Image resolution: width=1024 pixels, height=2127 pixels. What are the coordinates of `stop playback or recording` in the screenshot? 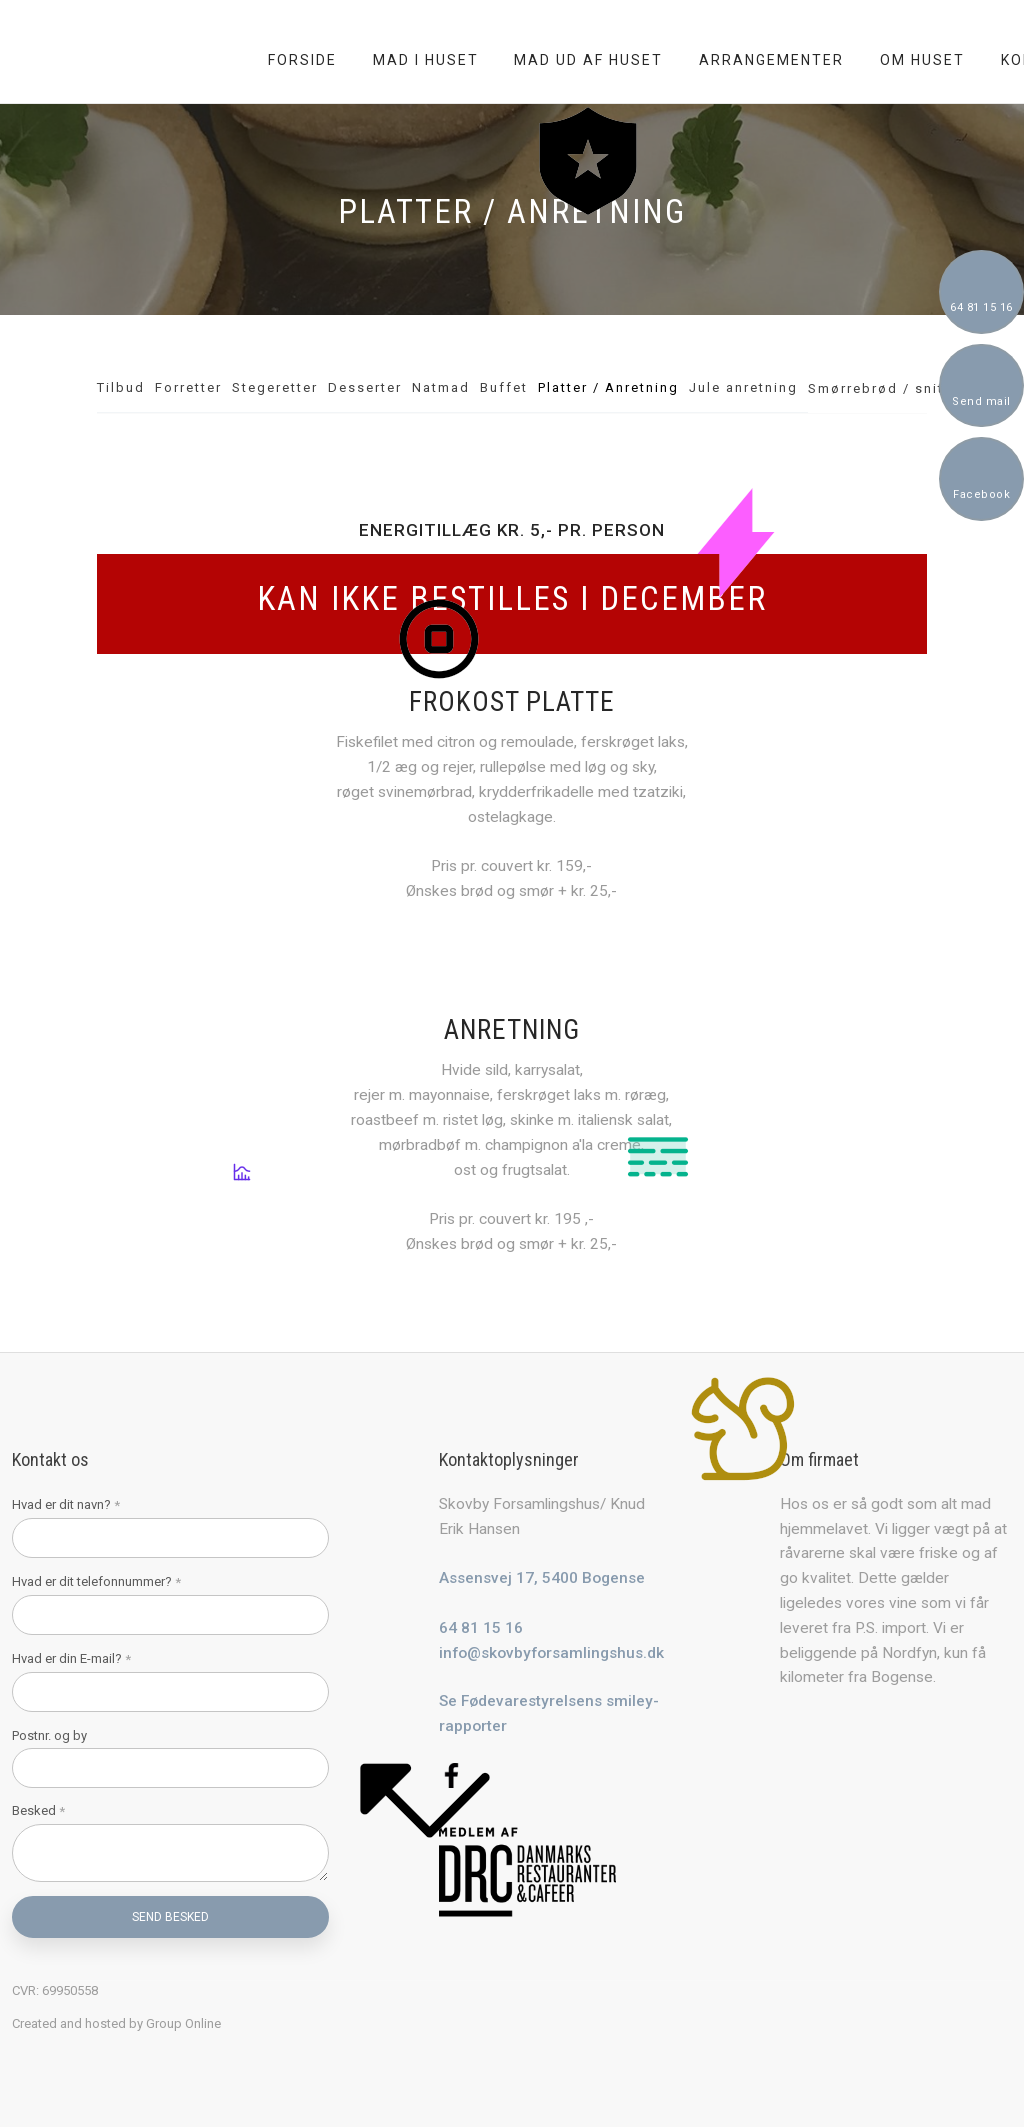 It's located at (439, 639).